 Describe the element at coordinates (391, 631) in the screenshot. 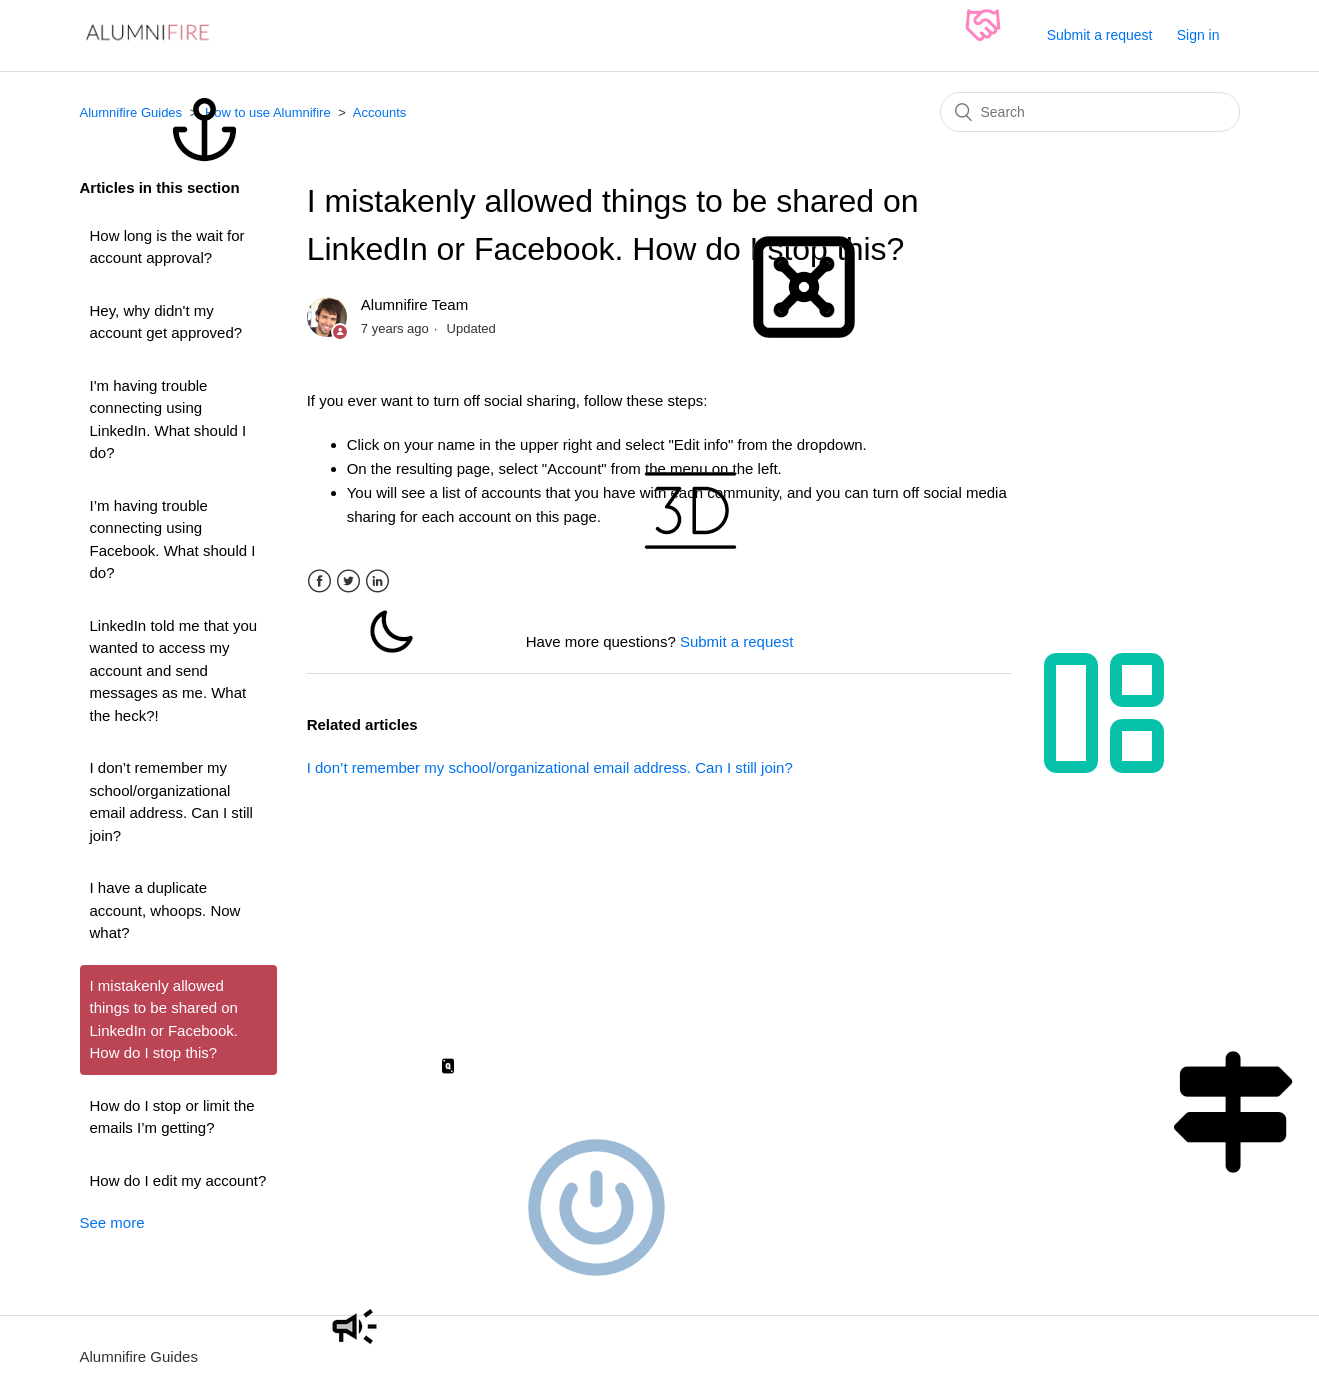

I see `enable dark mode` at that location.